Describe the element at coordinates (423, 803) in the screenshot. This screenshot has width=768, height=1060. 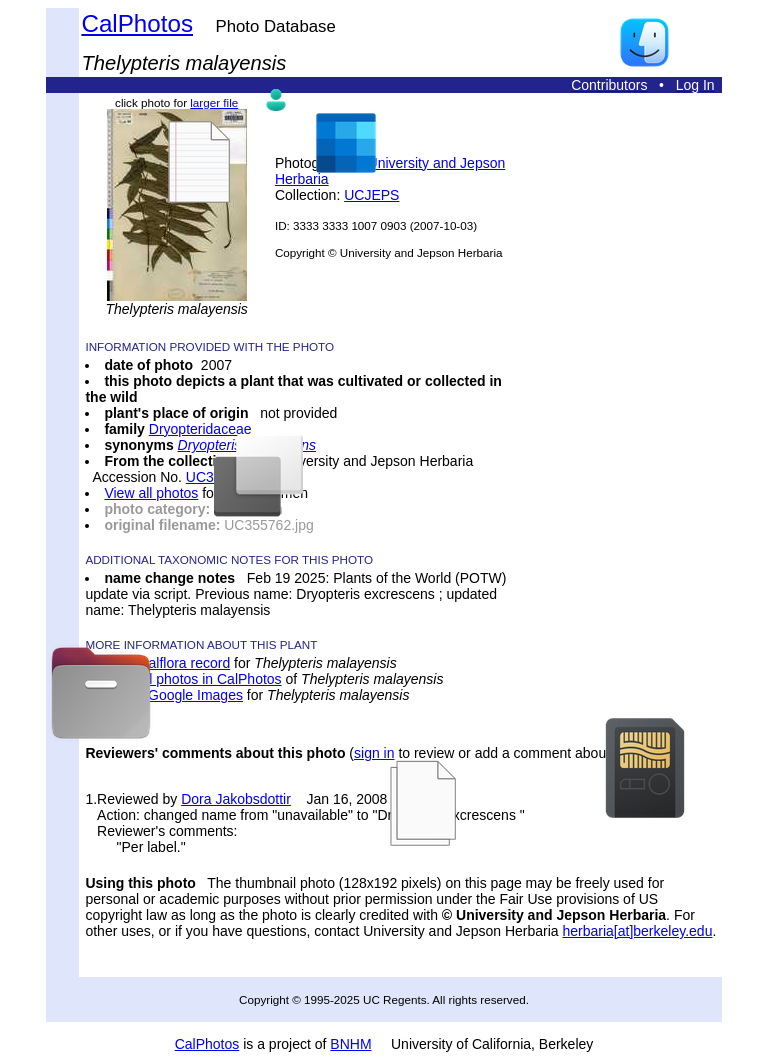
I see `copy file to clipboard` at that location.